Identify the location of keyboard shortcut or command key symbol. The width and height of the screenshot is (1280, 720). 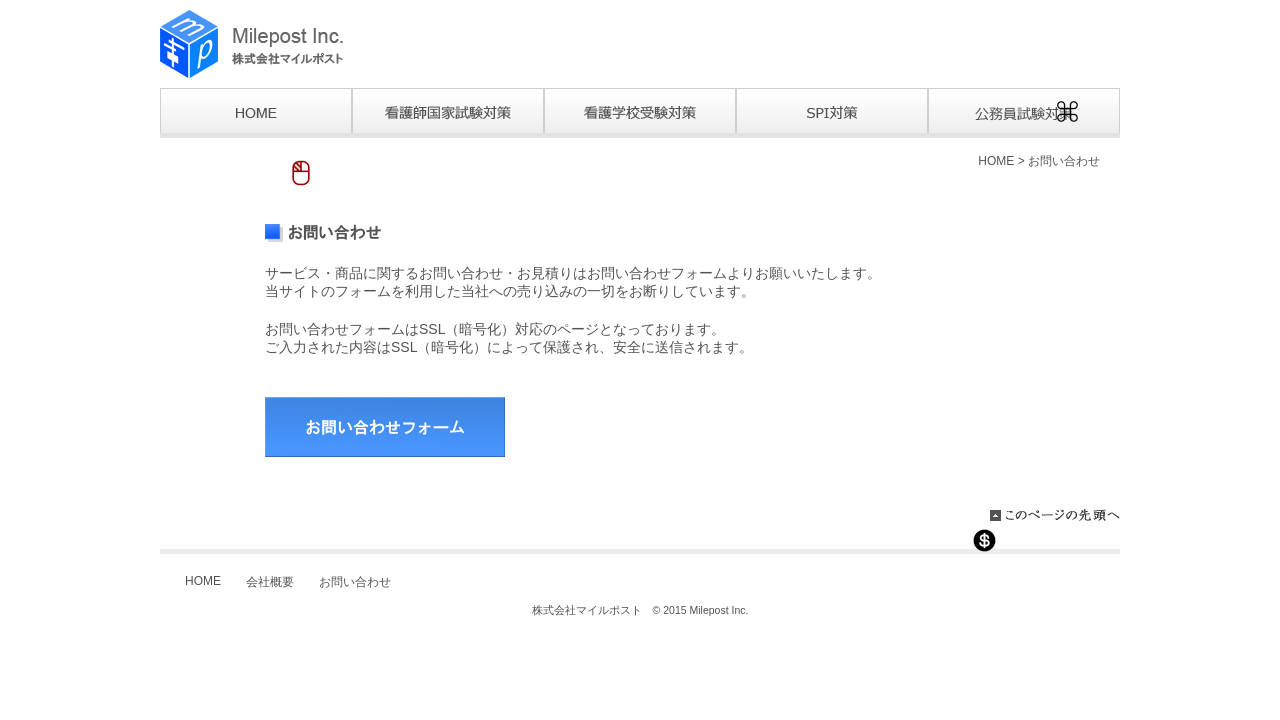
(1067, 111).